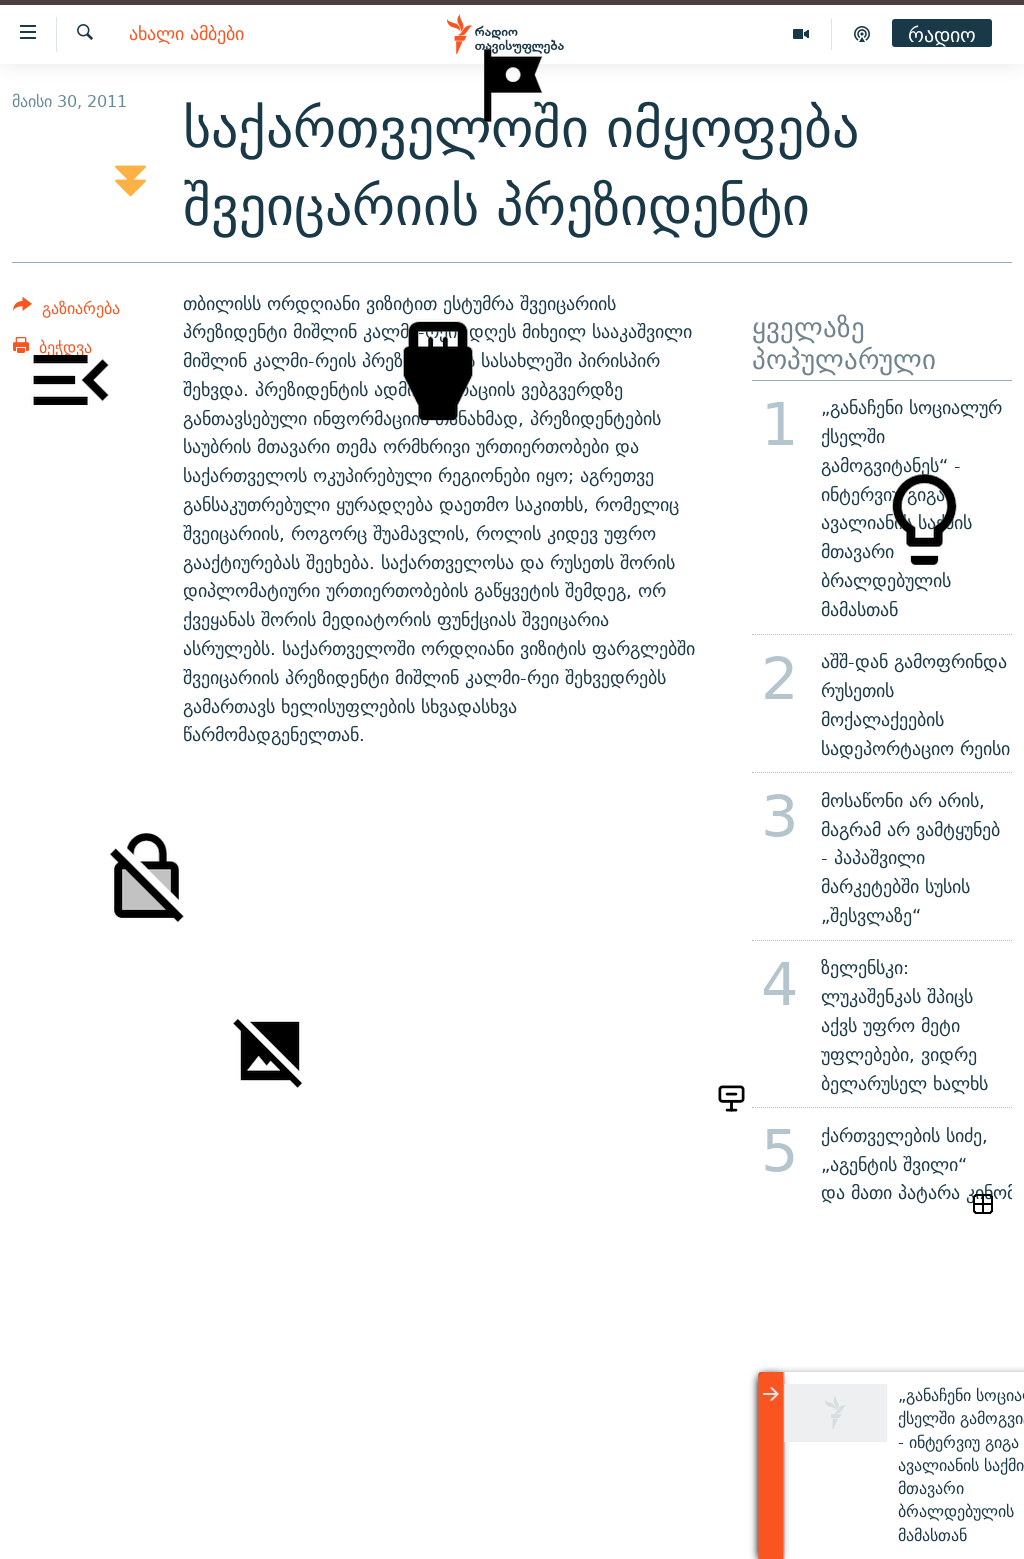 Image resolution: width=1024 pixels, height=1559 pixels. I want to click on apply borders to all cells in a table or grid, so click(983, 1204).